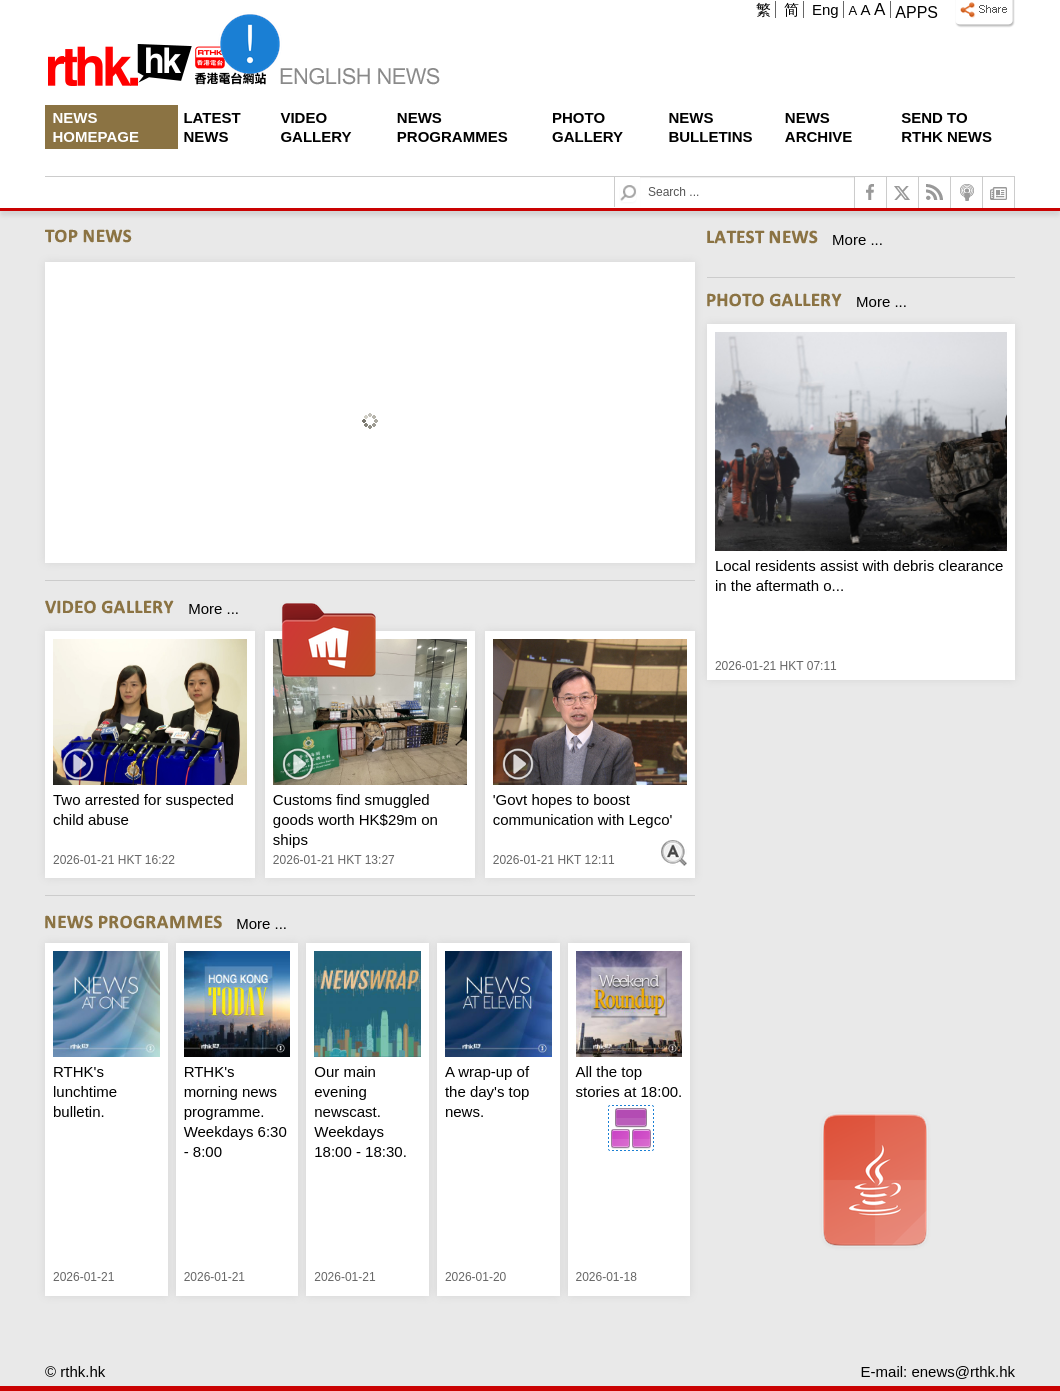  I want to click on a java source code file, so click(875, 1180).